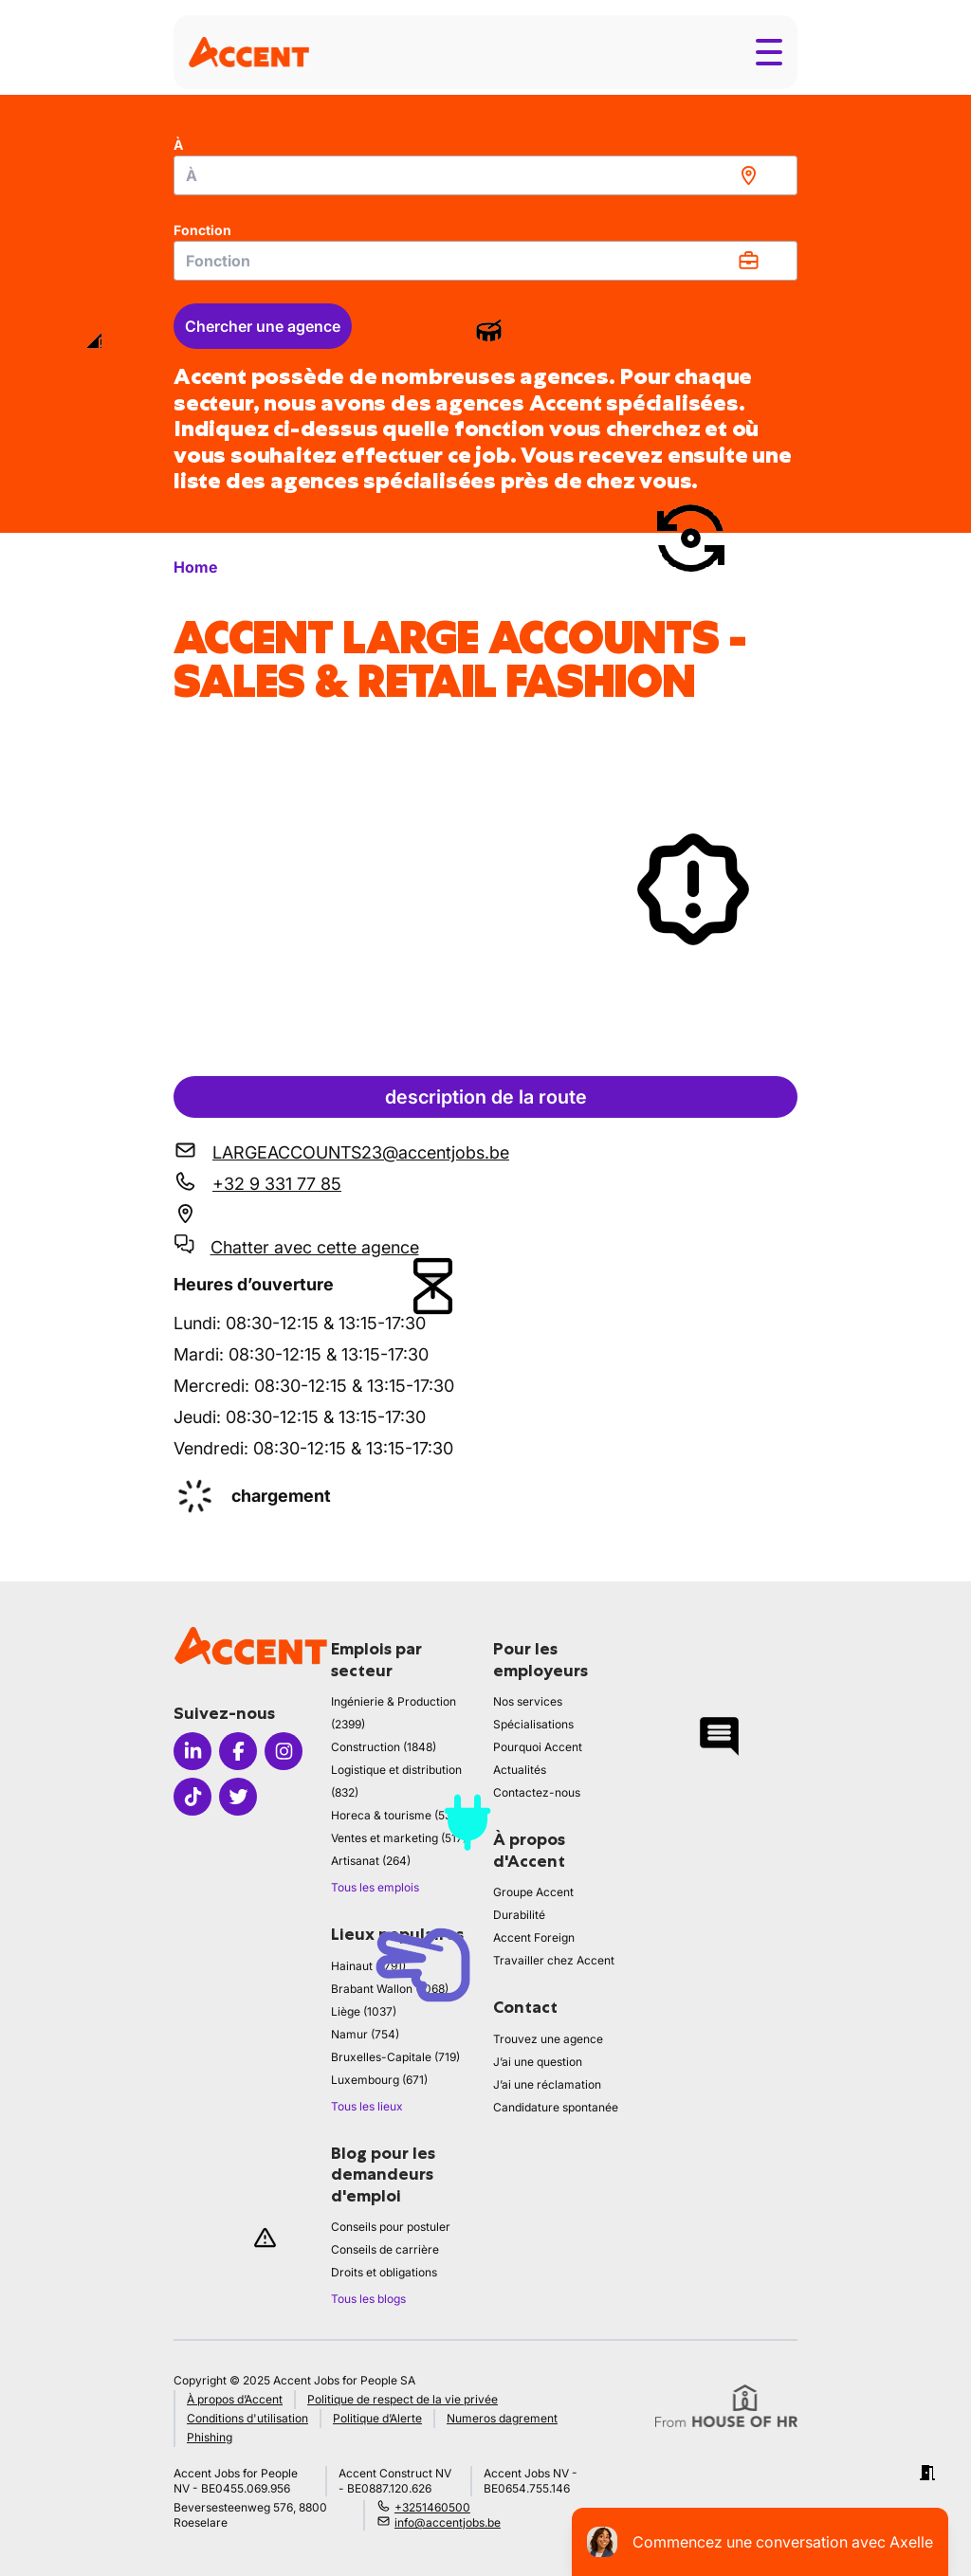 The height and width of the screenshot is (2576, 971). I want to click on add a comment to this item, so click(719, 1736).